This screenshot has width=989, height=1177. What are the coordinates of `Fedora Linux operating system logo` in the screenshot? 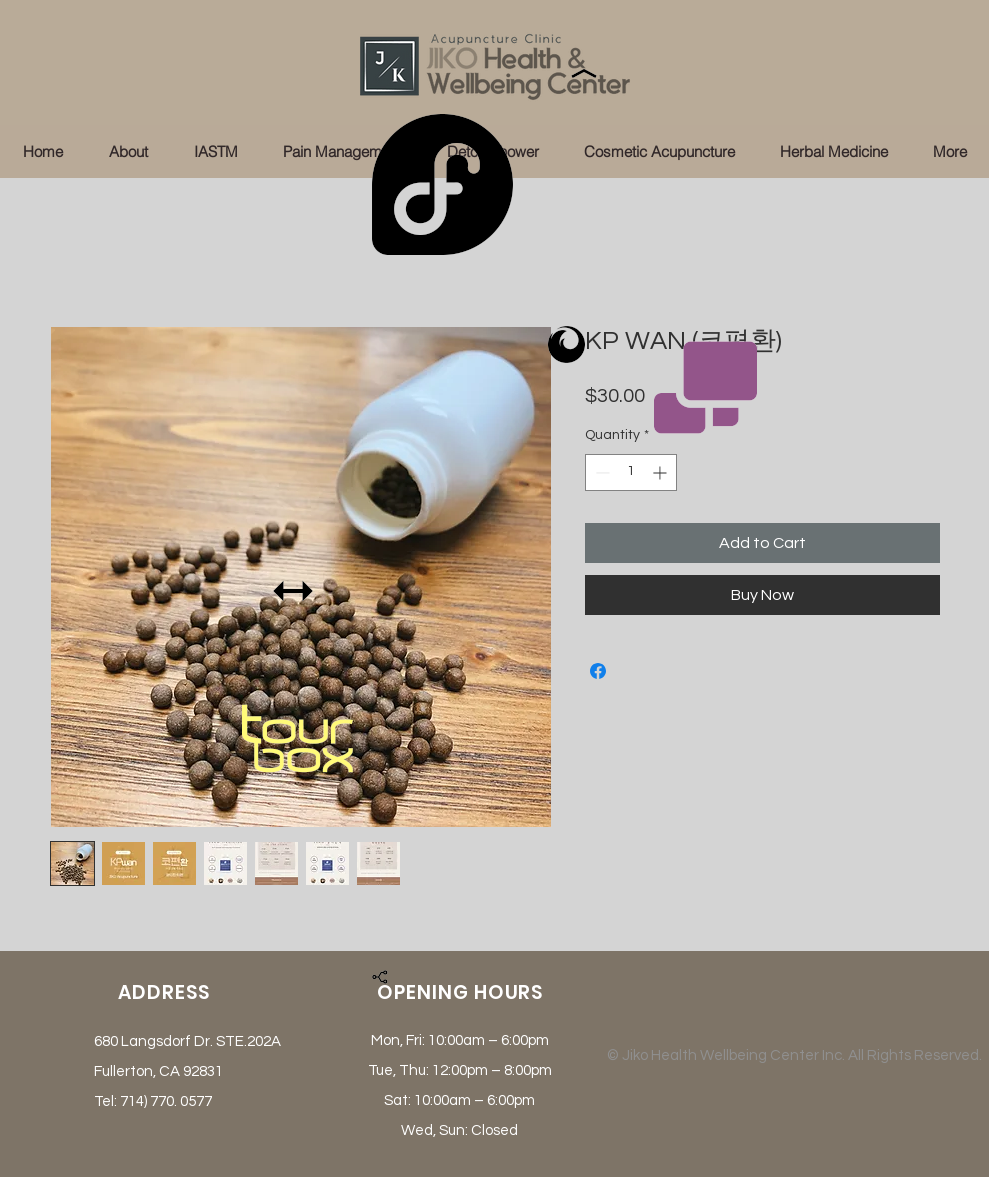 It's located at (442, 184).